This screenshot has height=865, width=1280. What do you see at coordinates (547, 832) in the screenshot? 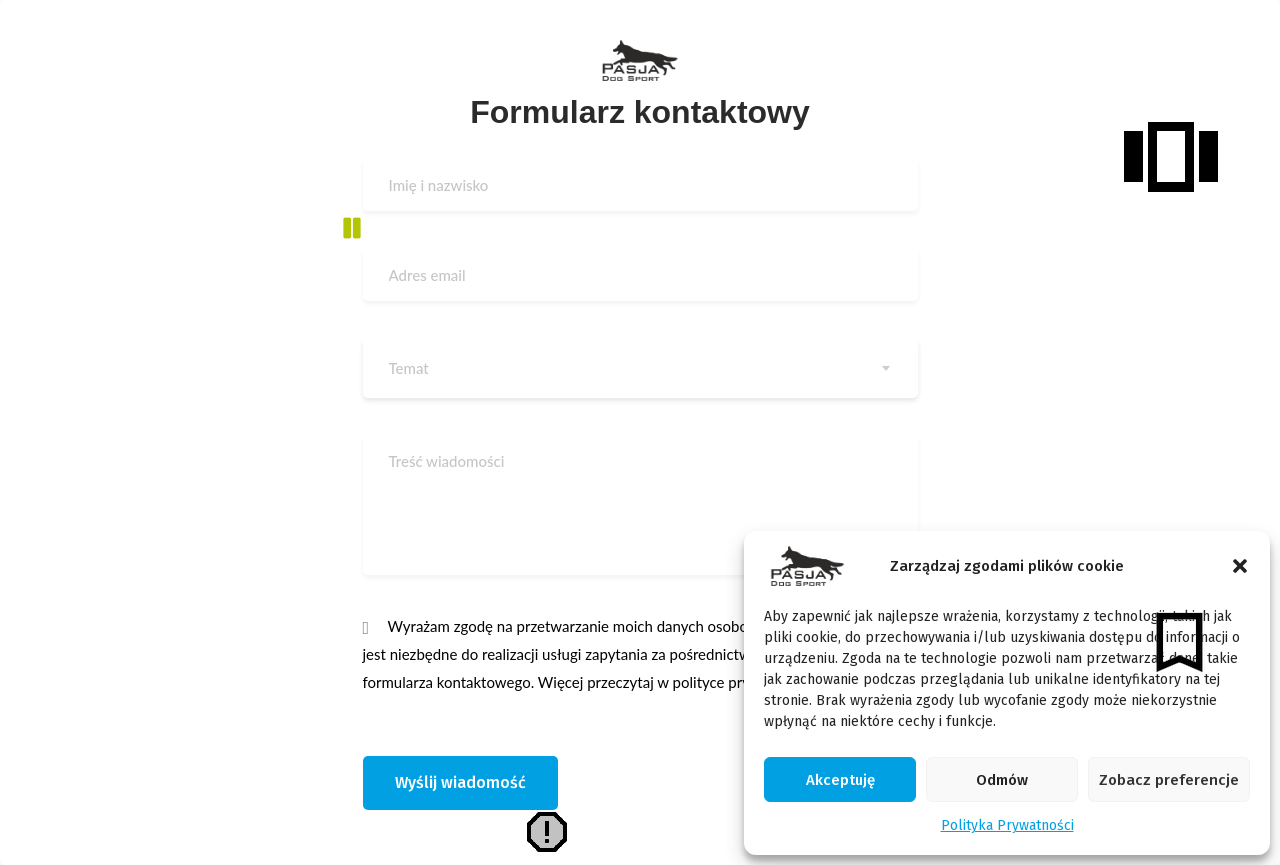
I see `report inappropriate content or behavior` at bounding box center [547, 832].